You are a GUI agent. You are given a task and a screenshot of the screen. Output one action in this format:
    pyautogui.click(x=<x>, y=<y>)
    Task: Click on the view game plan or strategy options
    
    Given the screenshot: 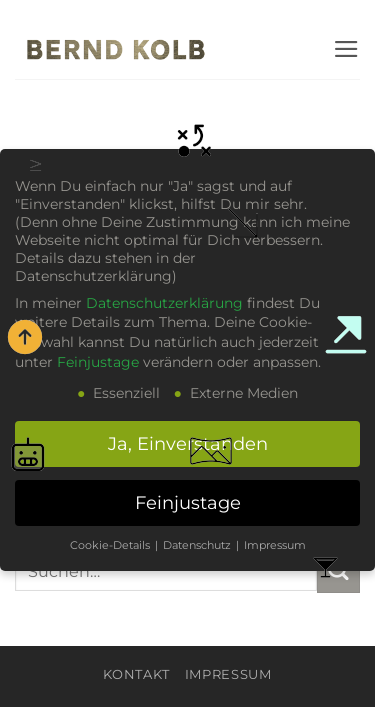 What is the action you would take?
    pyautogui.click(x=193, y=141)
    